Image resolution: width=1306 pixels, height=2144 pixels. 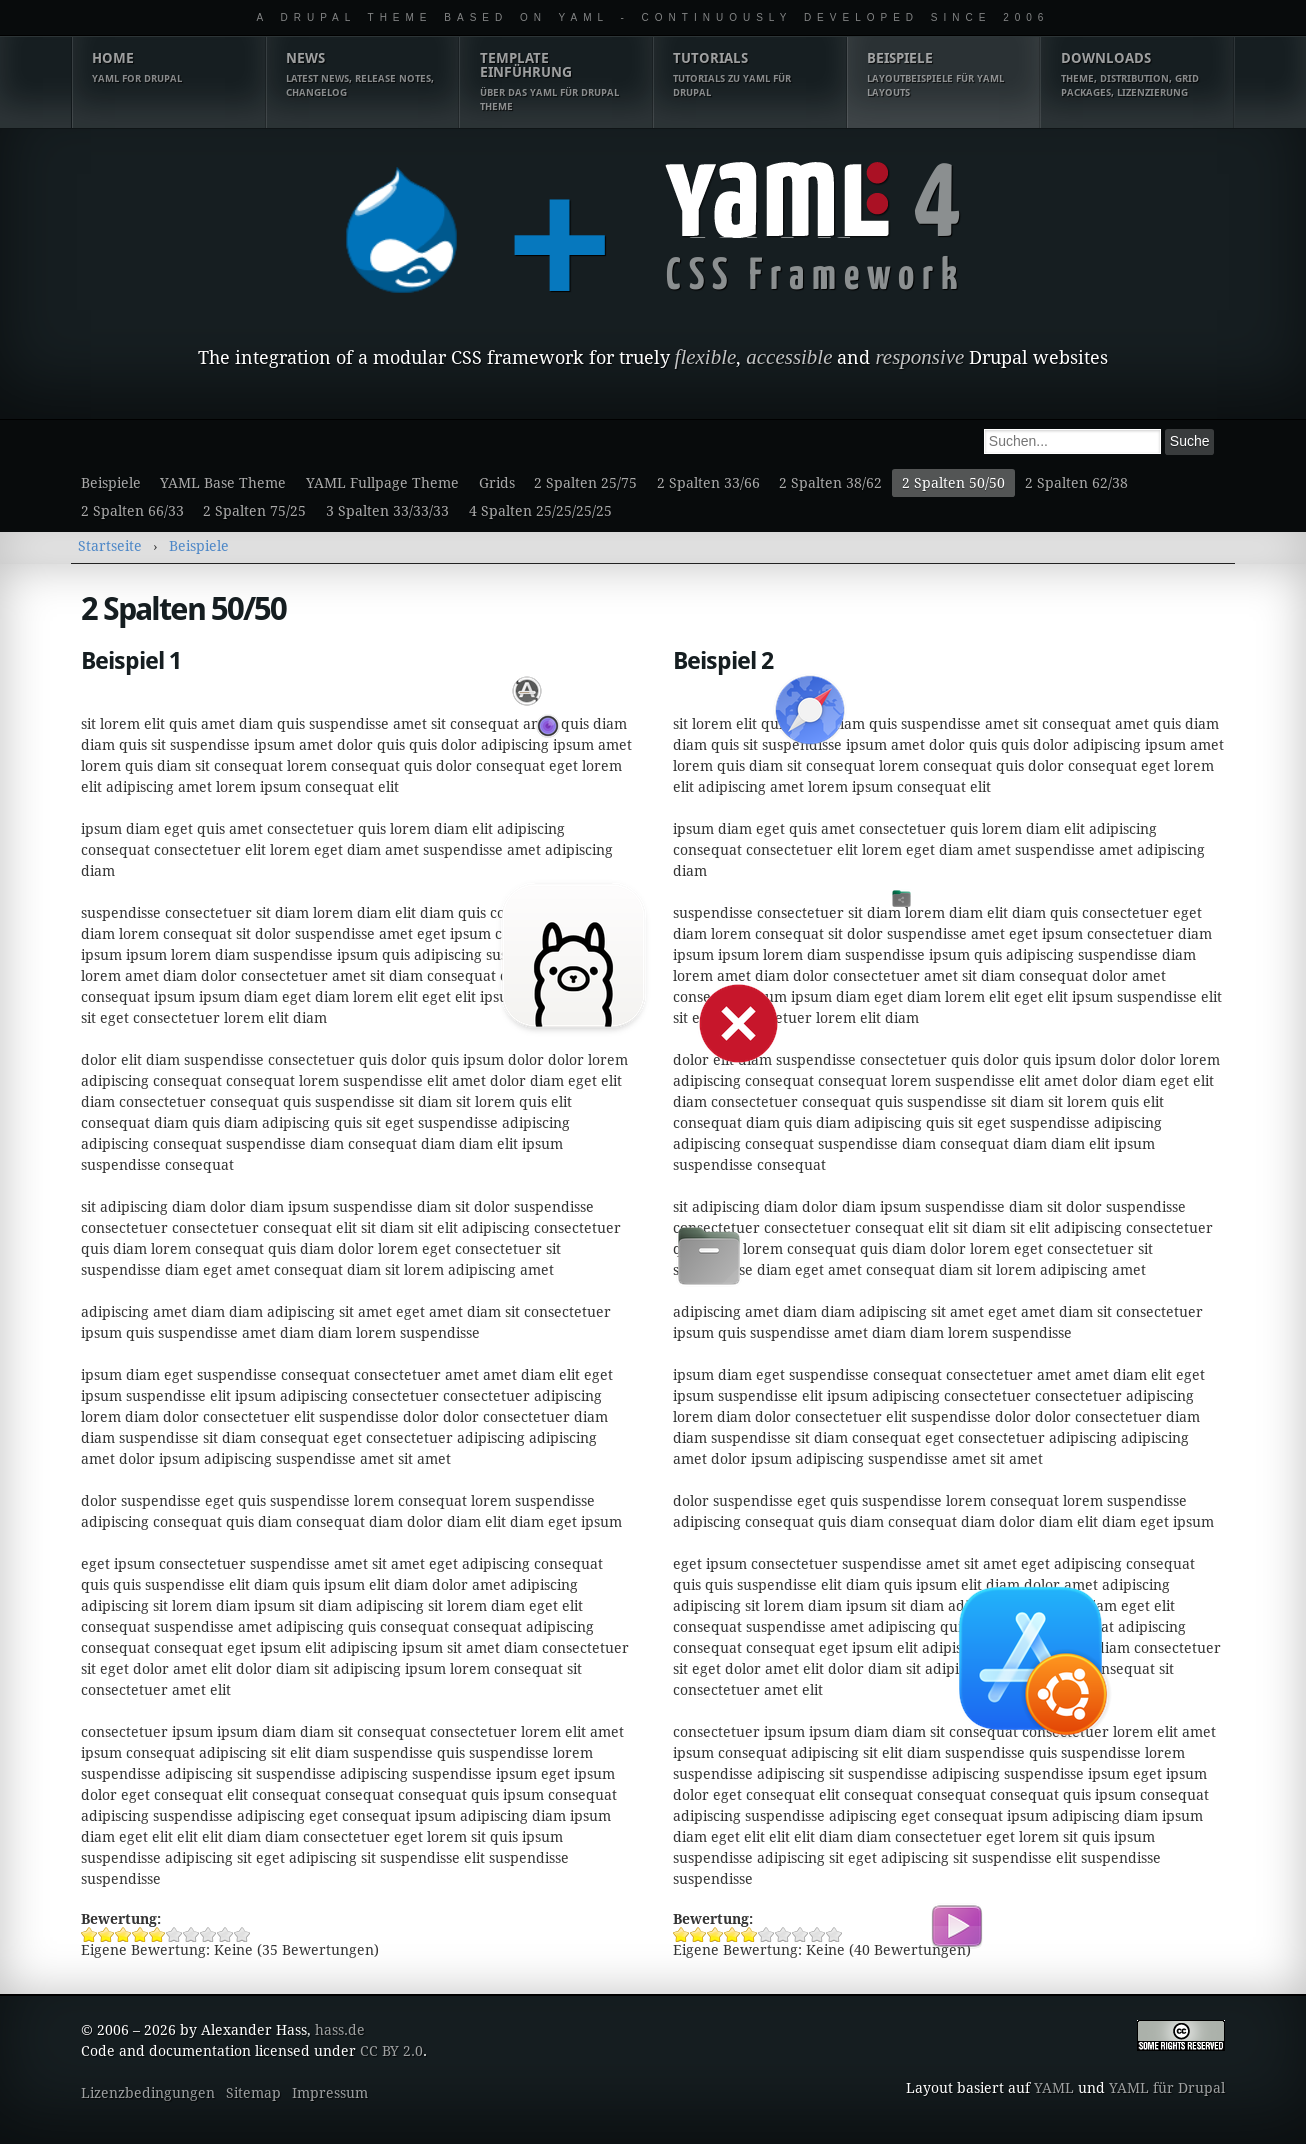 I want to click on open multimedia or media player app, so click(x=957, y=1926).